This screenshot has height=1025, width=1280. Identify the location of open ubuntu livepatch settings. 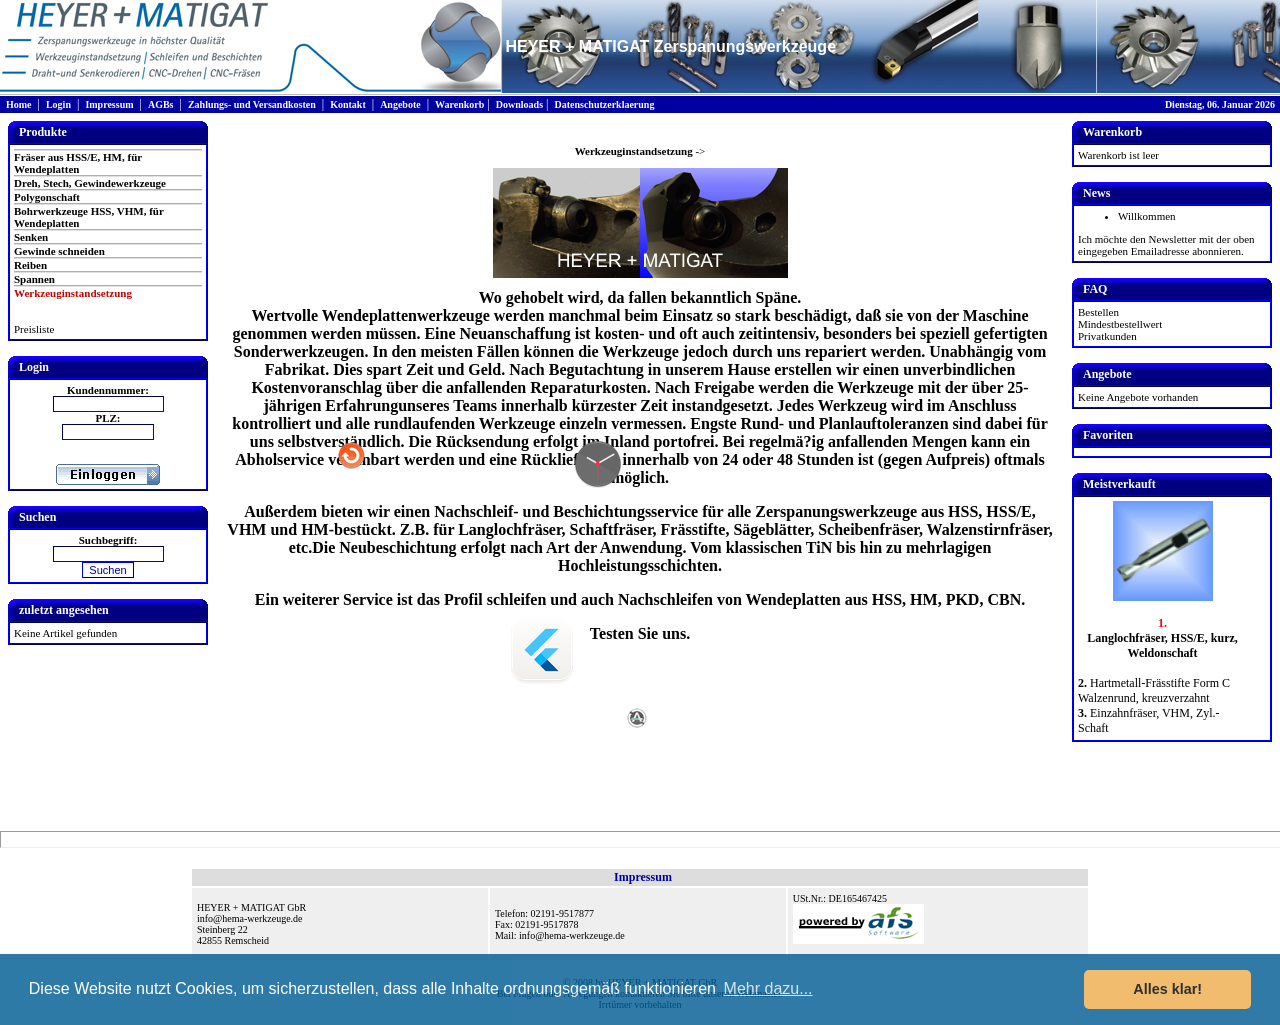
(351, 455).